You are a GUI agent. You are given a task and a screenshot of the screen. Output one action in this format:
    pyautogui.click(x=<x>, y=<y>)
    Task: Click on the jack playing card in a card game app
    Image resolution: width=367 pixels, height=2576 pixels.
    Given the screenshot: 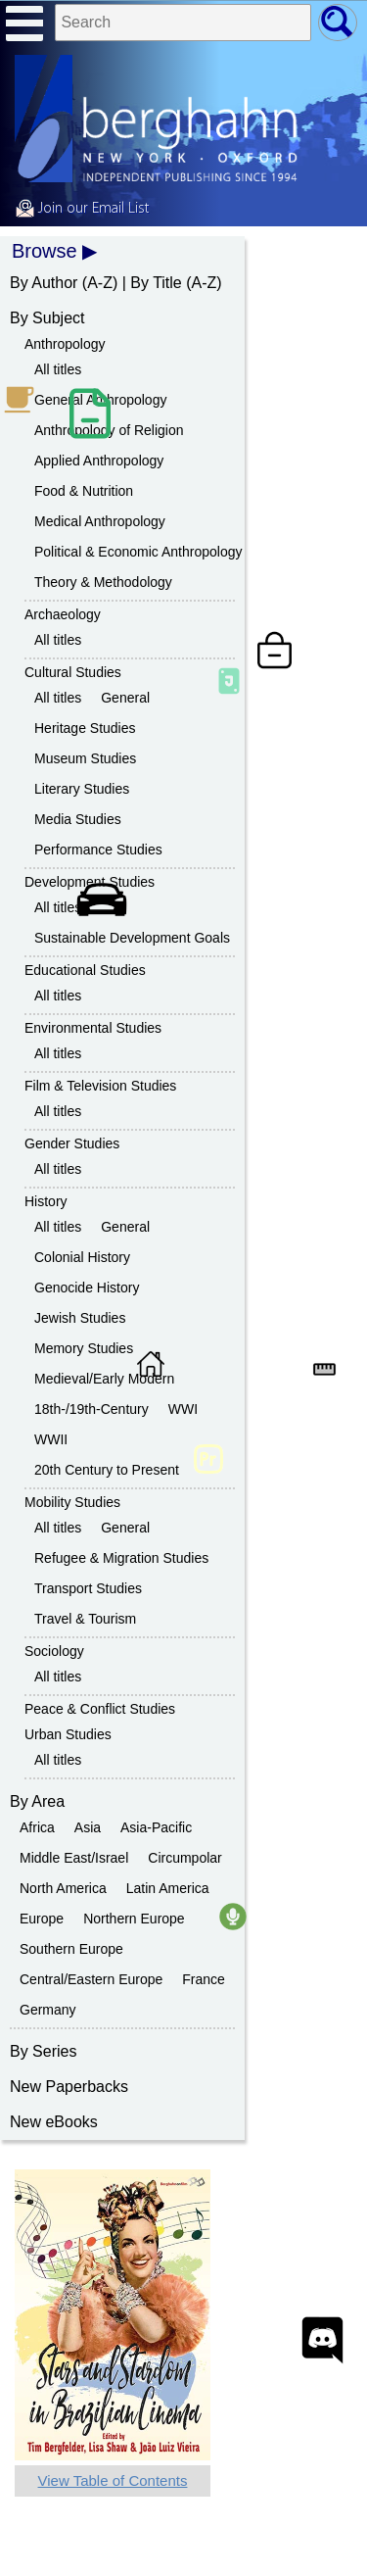 What is the action you would take?
    pyautogui.click(x=229, y=681)
    